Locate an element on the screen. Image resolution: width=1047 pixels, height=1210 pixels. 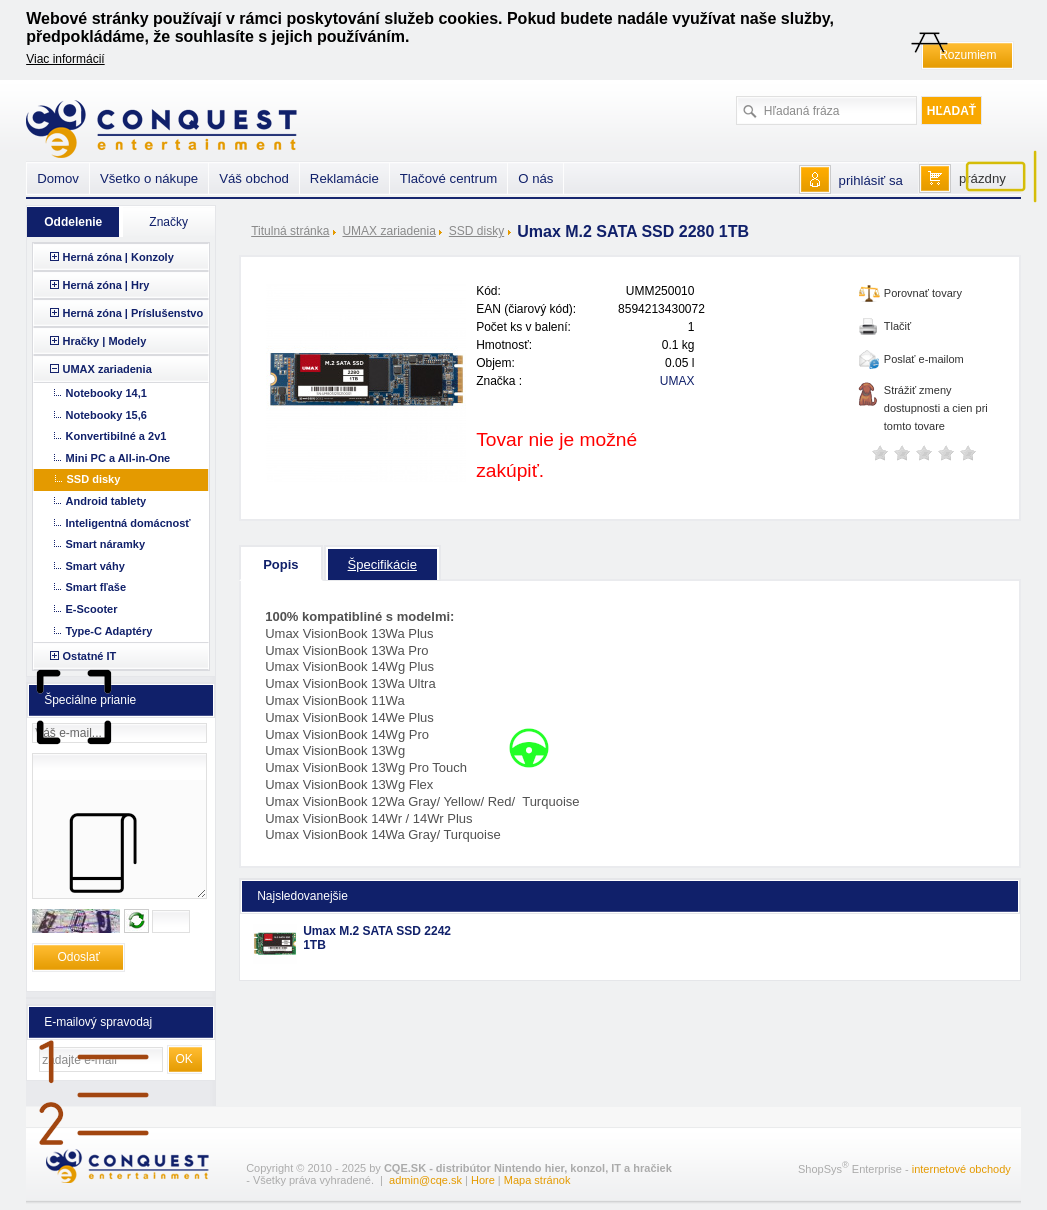
expand to fullscreen mode is located at coordinates (74, 707).